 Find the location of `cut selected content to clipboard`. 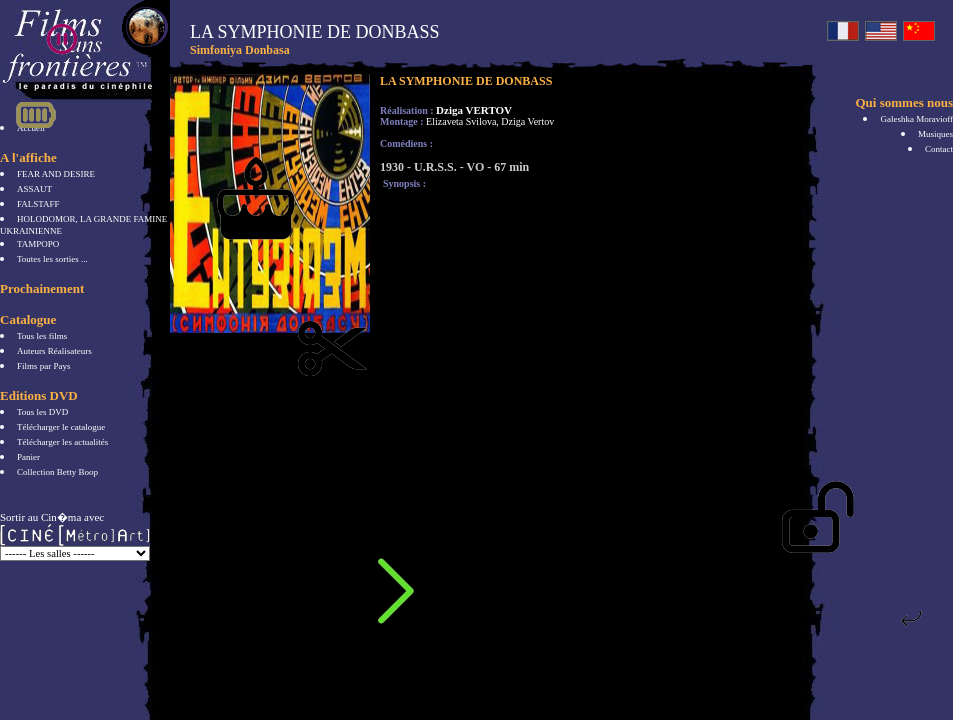

cut selected content to clipboard is located at coordinates (332, 348).